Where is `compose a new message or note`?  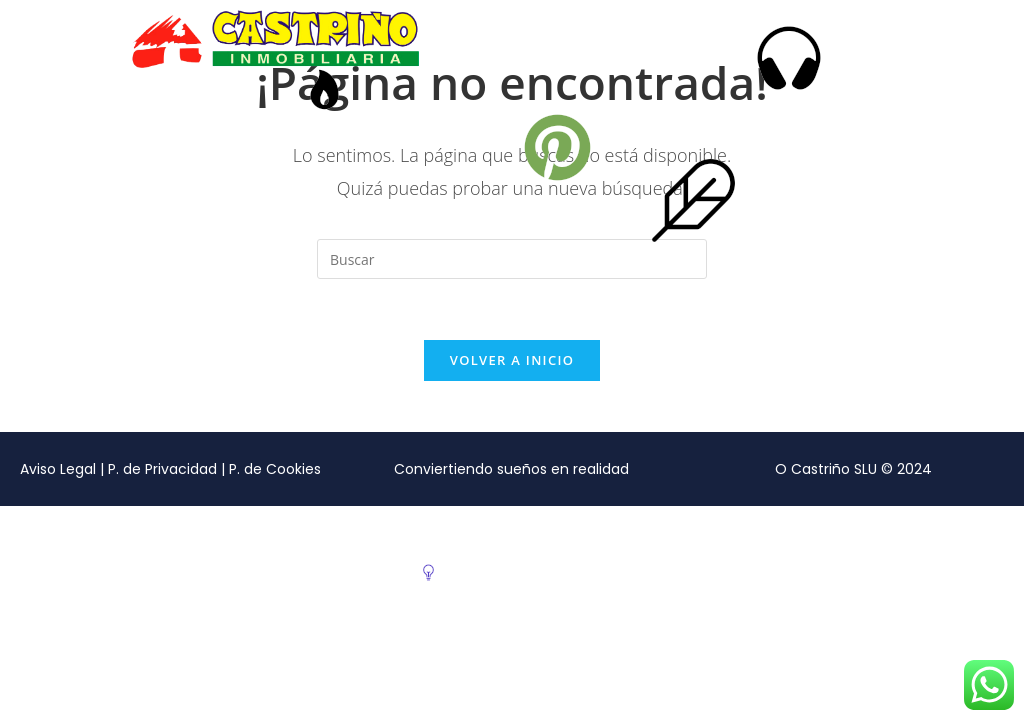 compose a new message or note is located at coordinates (692, 202).